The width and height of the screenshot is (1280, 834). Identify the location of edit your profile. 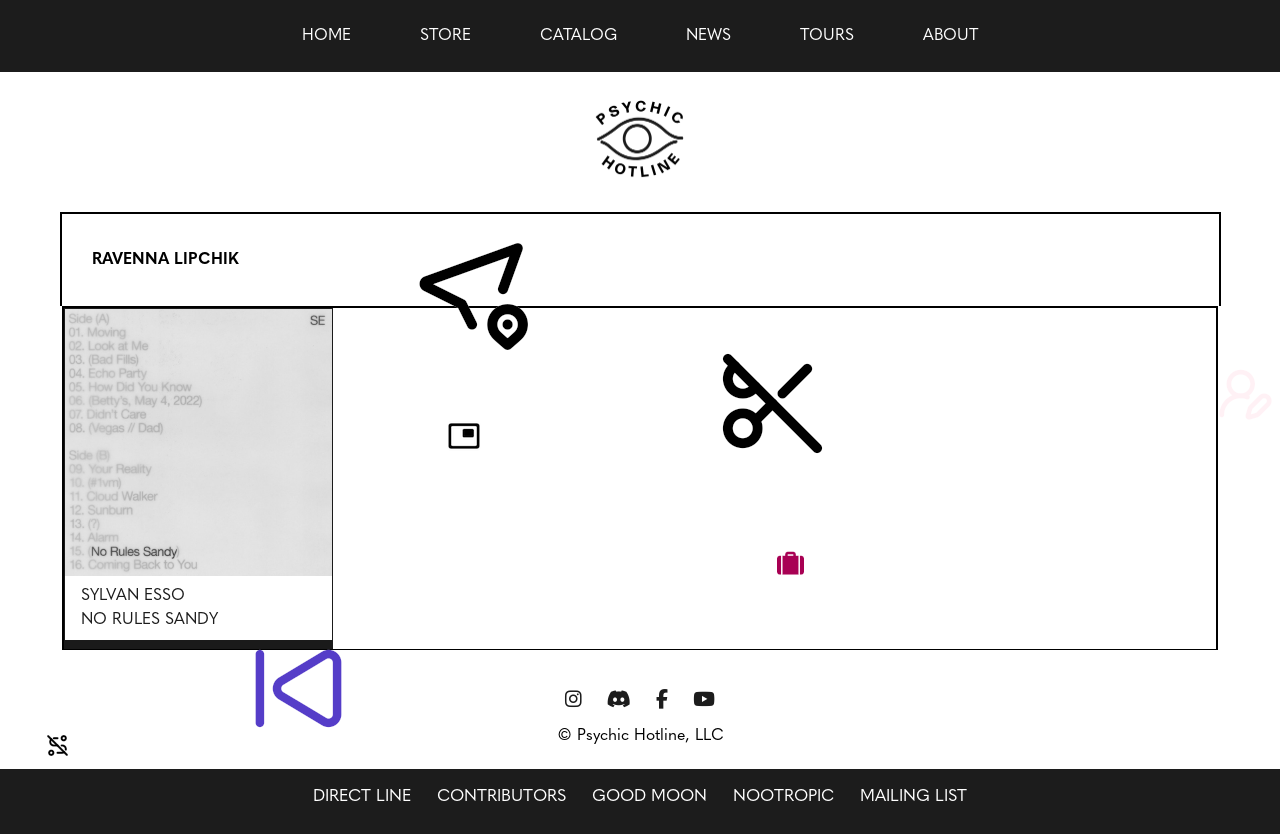
(1245, 393).